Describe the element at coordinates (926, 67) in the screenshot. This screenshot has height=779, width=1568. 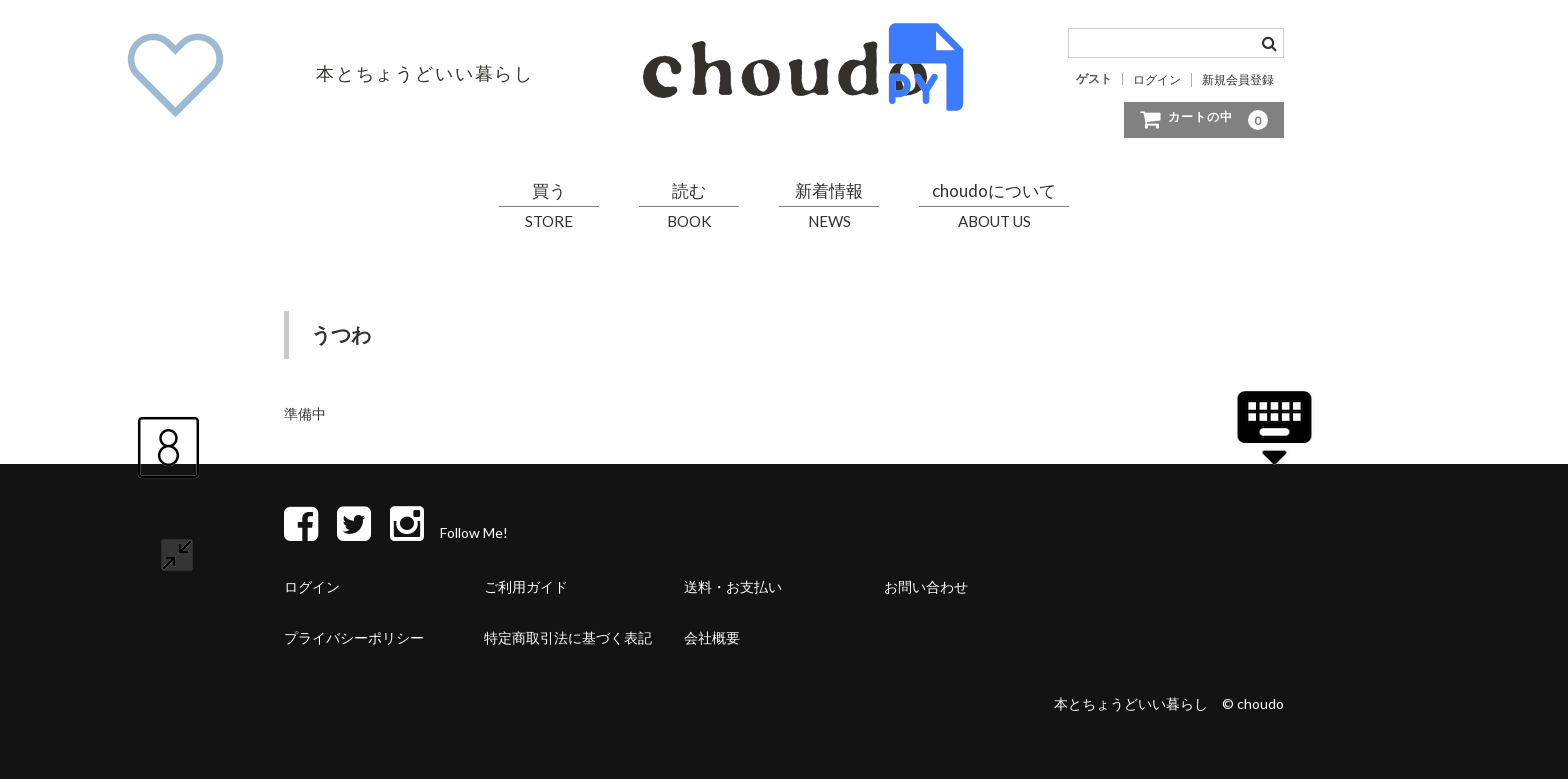
I see `open a python file` at that location.